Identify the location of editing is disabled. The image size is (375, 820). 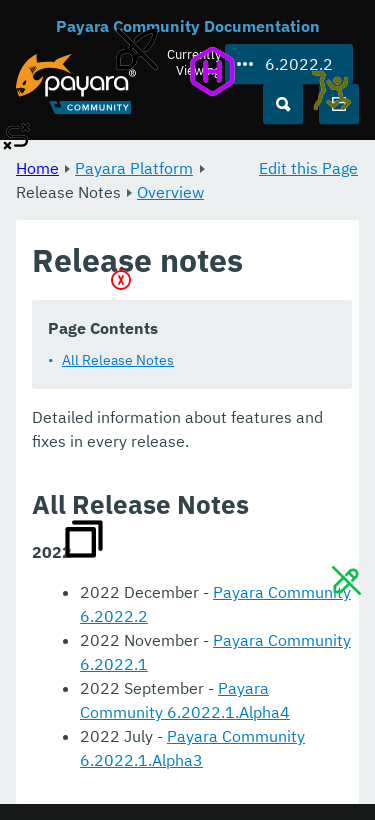
(346, 580).